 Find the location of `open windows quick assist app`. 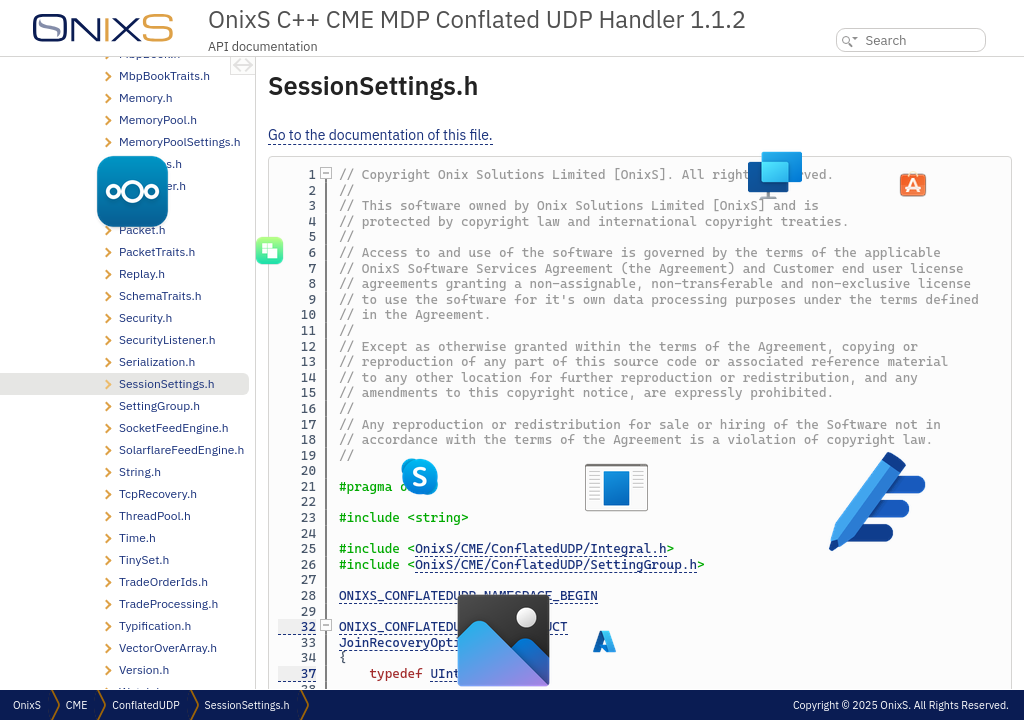

open windows quick assist app is located at coordinates (775, 172).